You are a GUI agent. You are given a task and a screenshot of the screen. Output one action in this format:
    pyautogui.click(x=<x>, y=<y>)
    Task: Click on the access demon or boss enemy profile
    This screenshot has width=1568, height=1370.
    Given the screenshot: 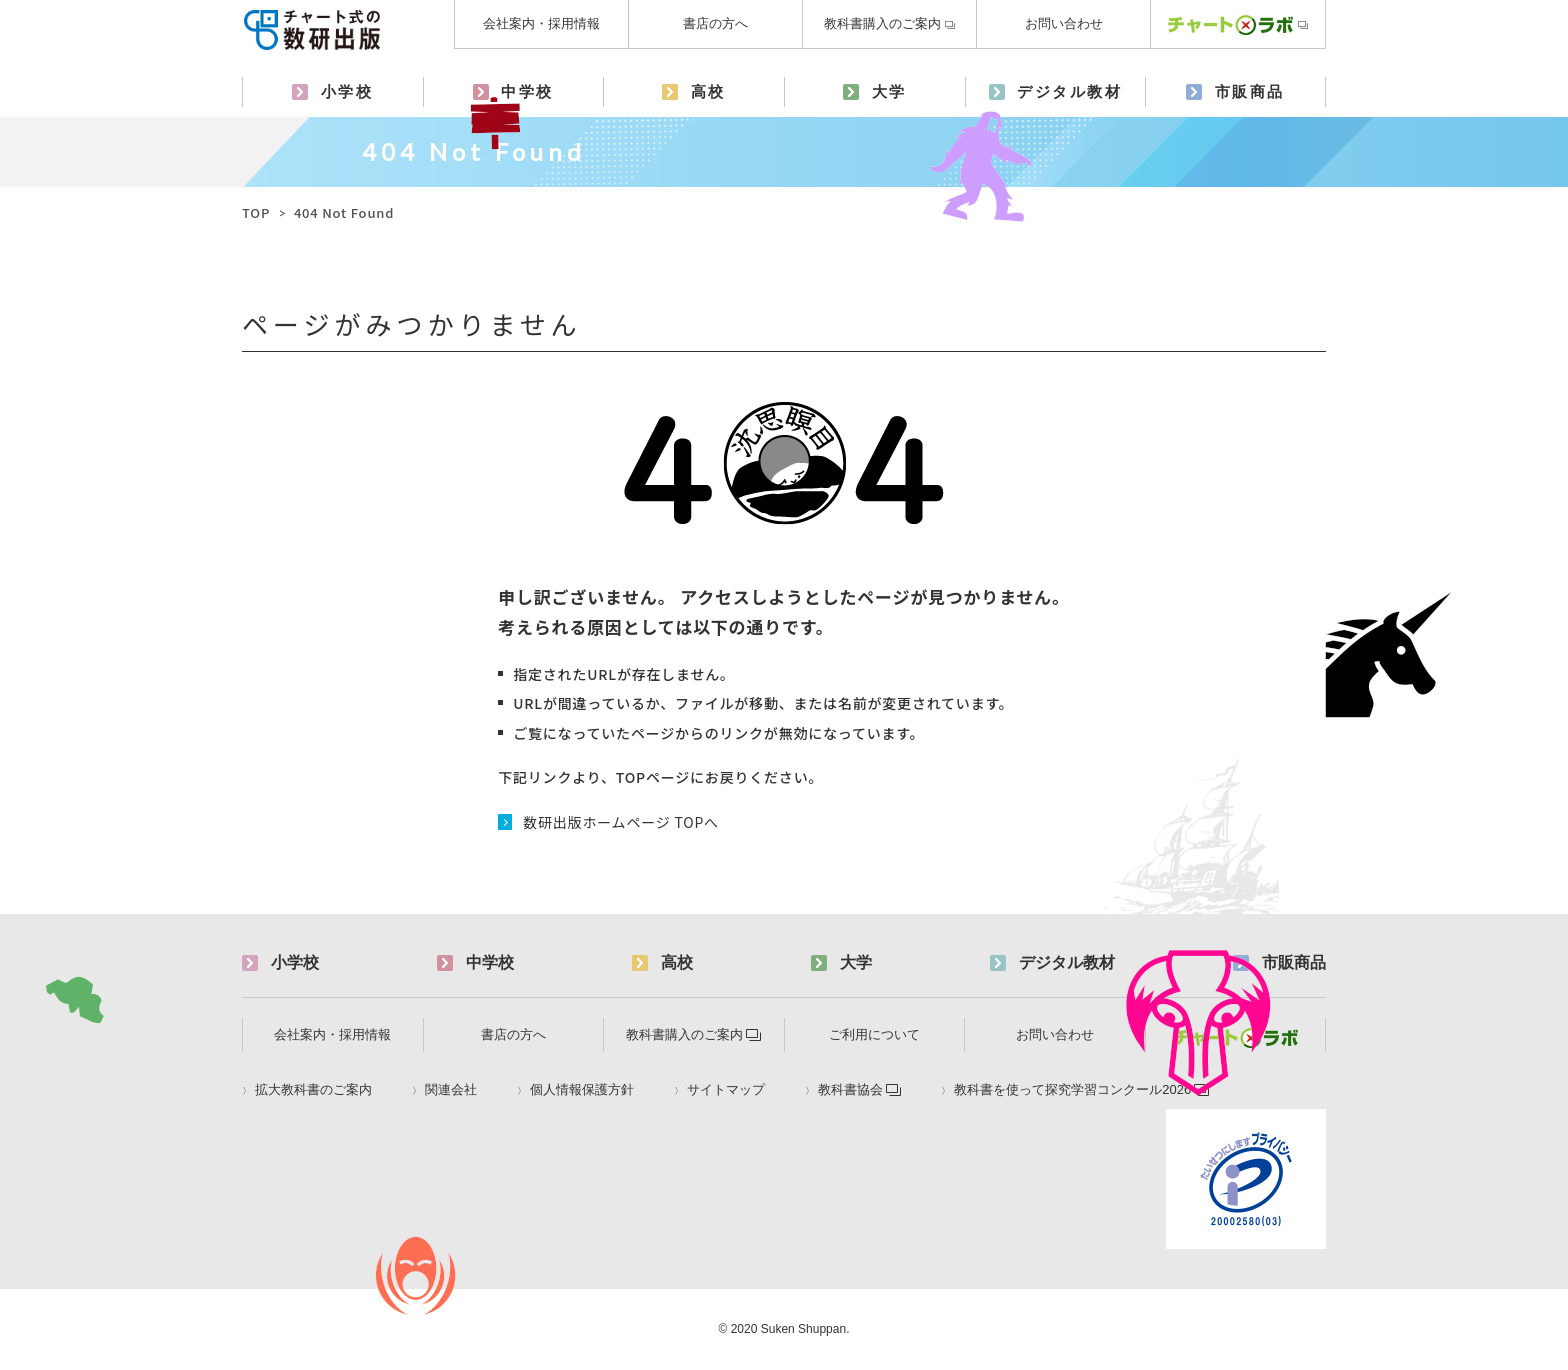 What is the action you would take?
    pyautogui.click(x=1198, y=1023)
    